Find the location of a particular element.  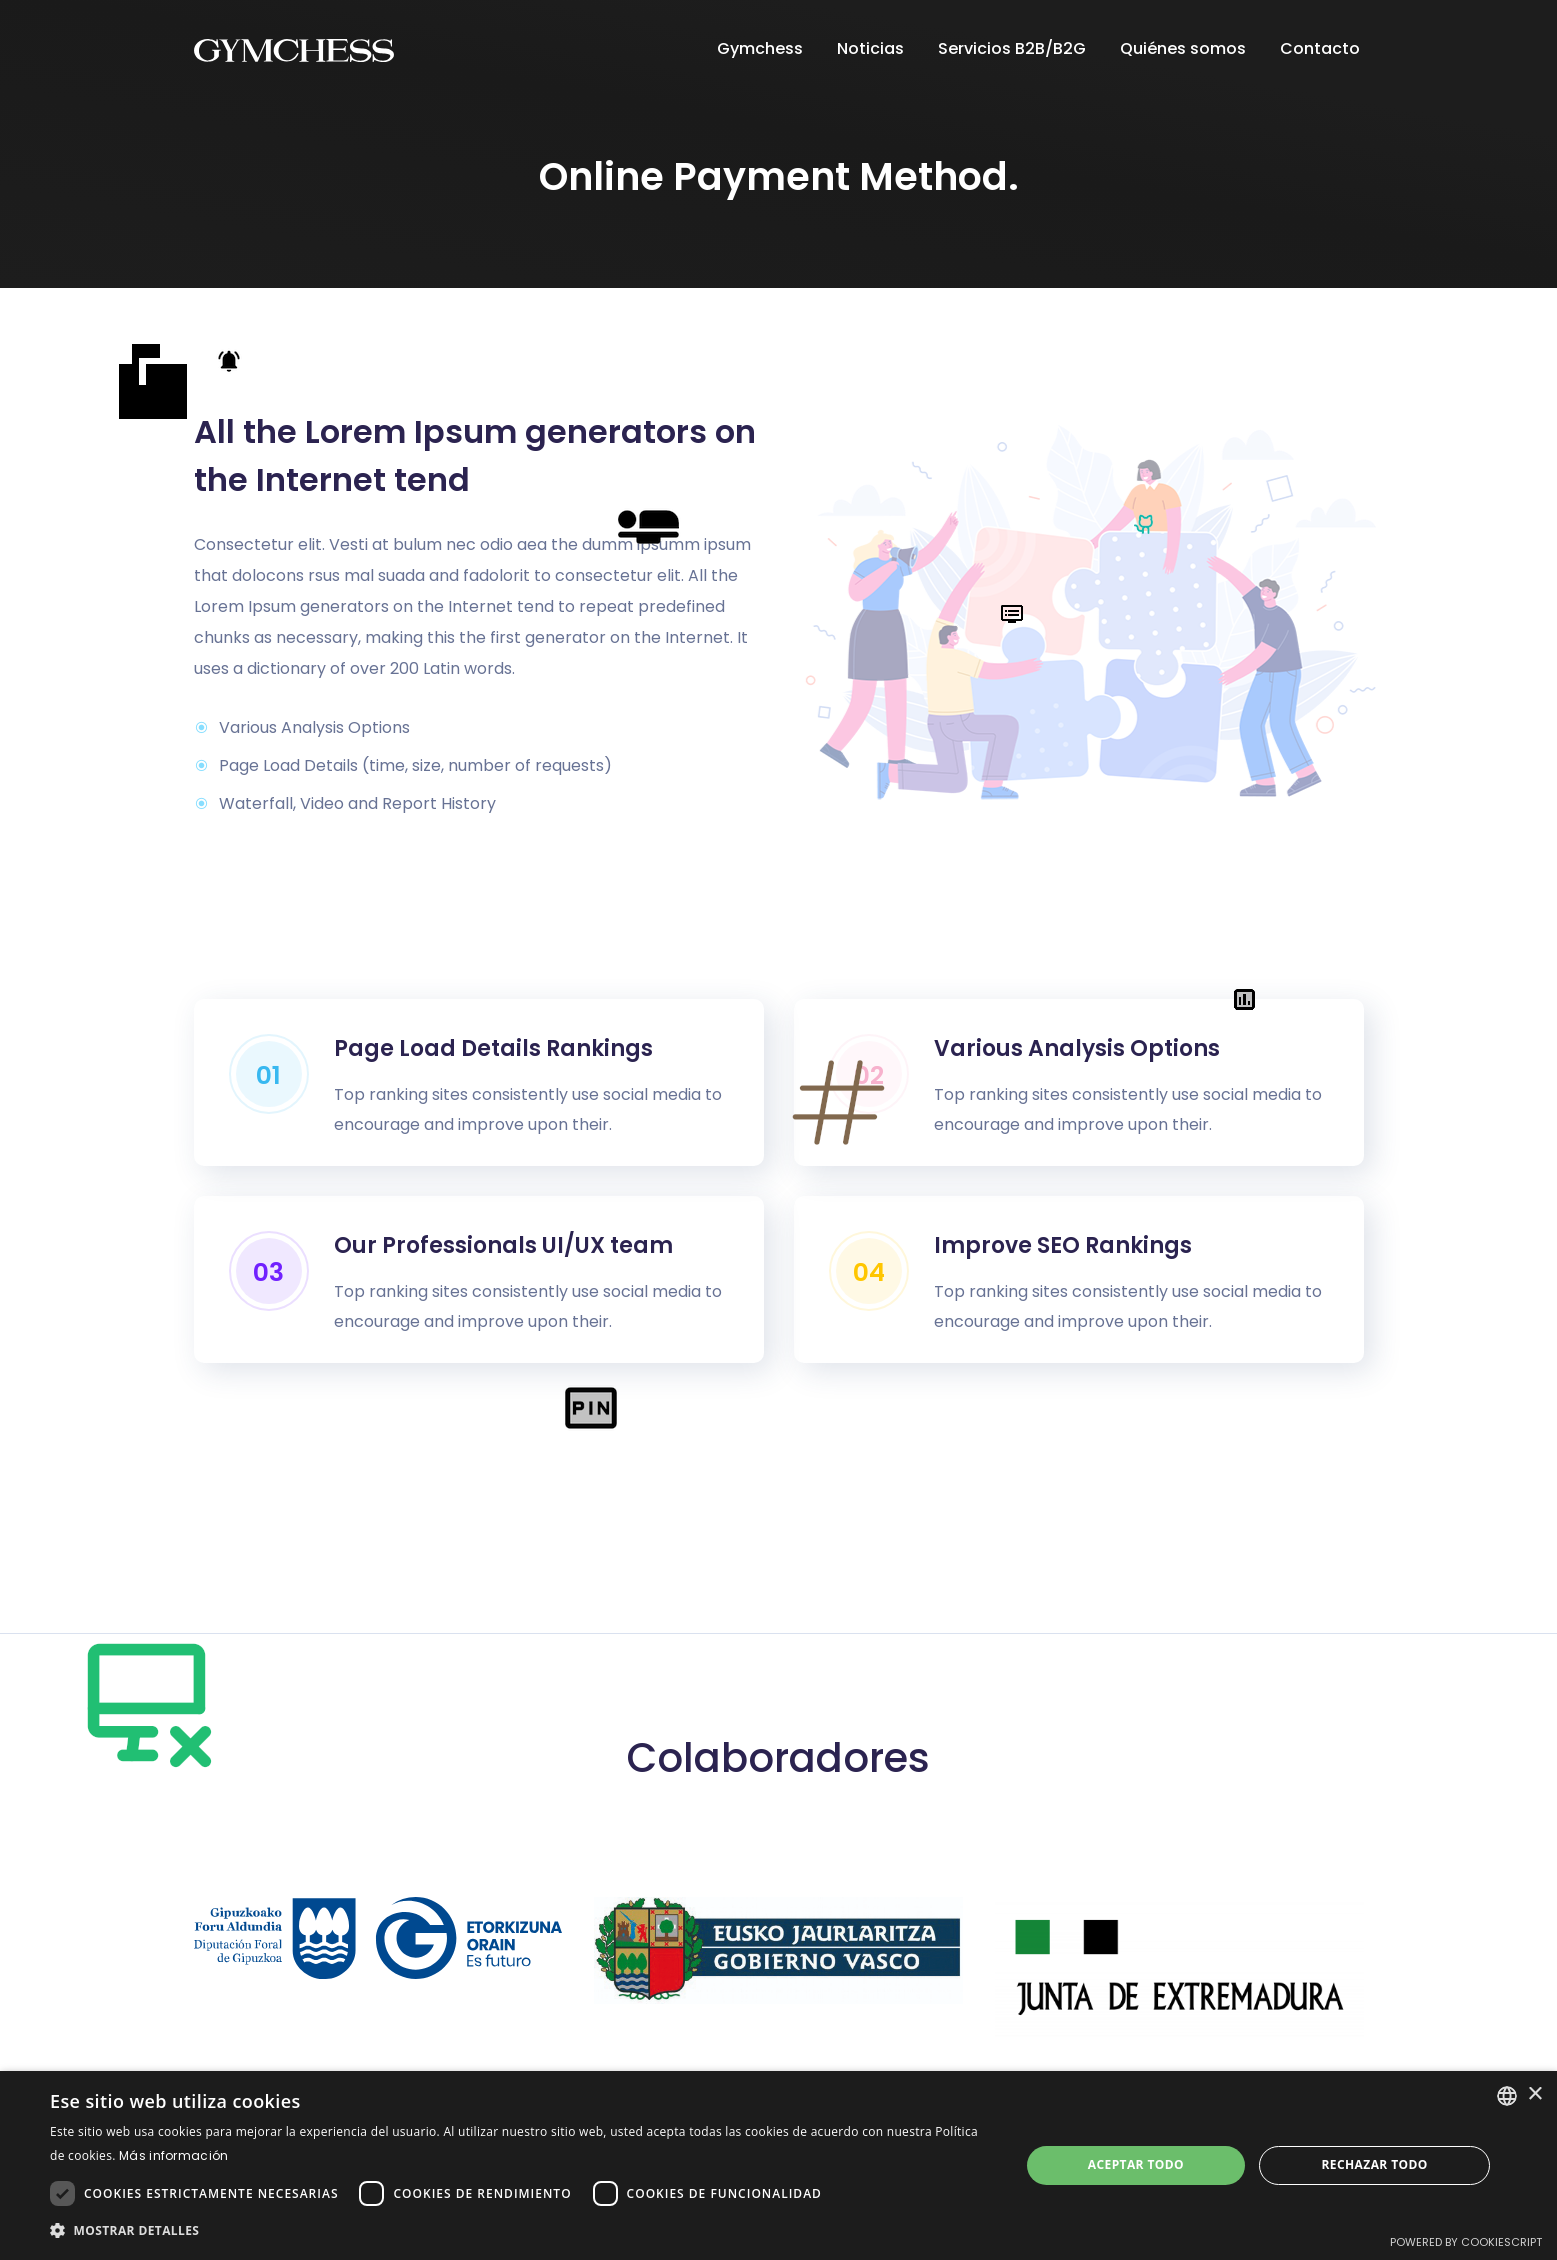

visit github repository is located at coordinates (1145, 524).